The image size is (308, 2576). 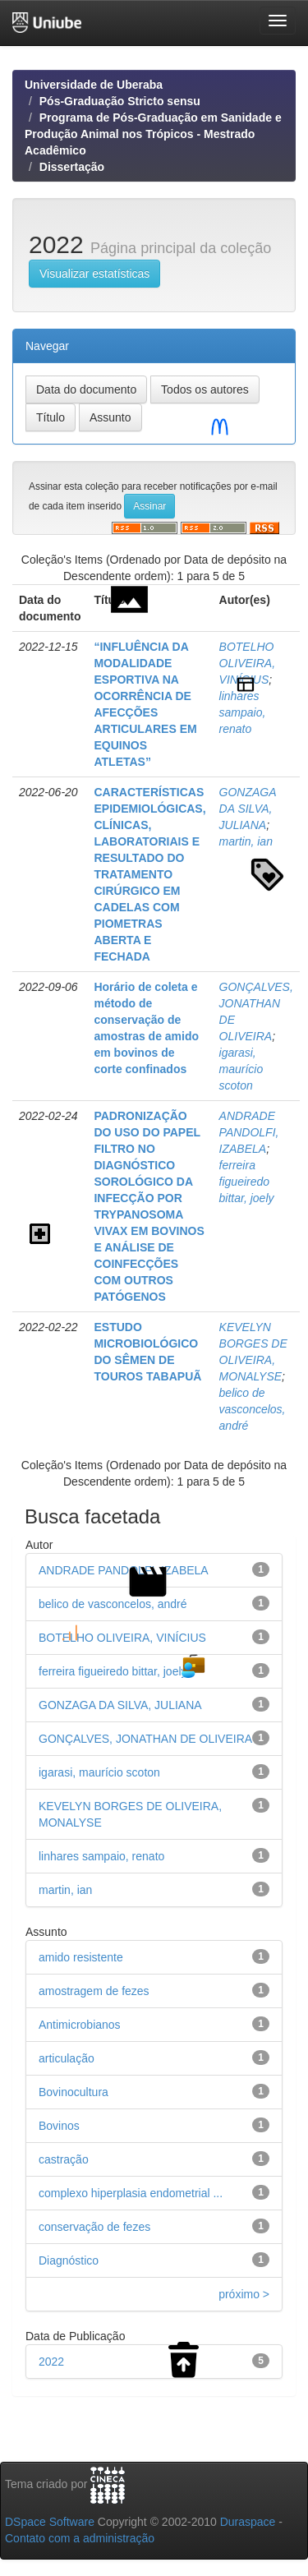 I want to click on view panorama or wide-angle photos, so click(x=129, y=599).